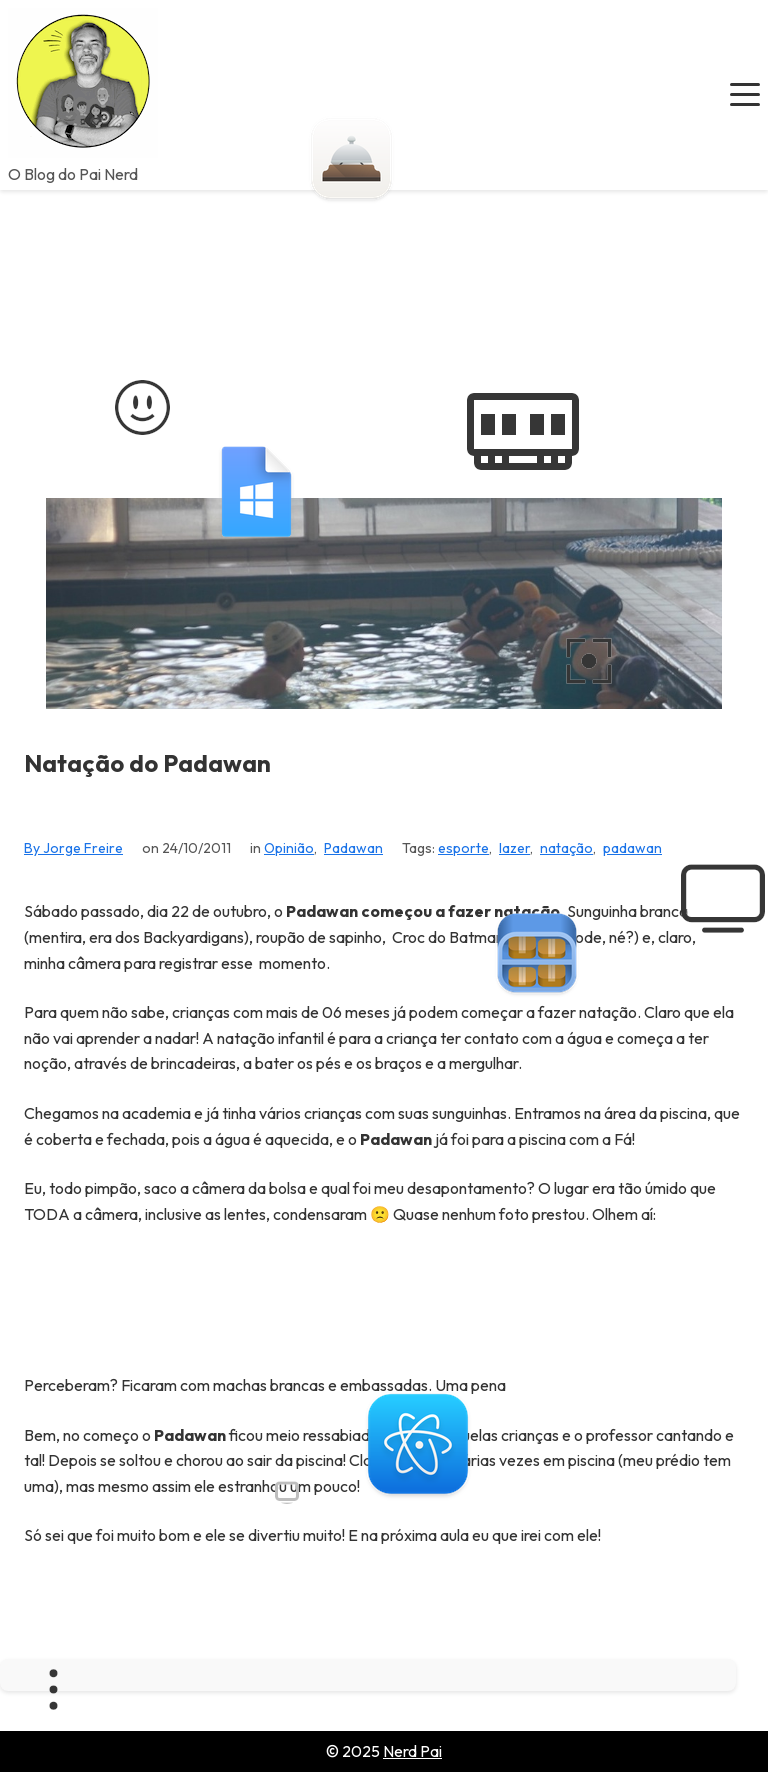 This screenshot has width=768, height=1772. Describe the element at coordinates (589, 661) in the screenshot. I see `screen recording or screen capture tool` at that location.